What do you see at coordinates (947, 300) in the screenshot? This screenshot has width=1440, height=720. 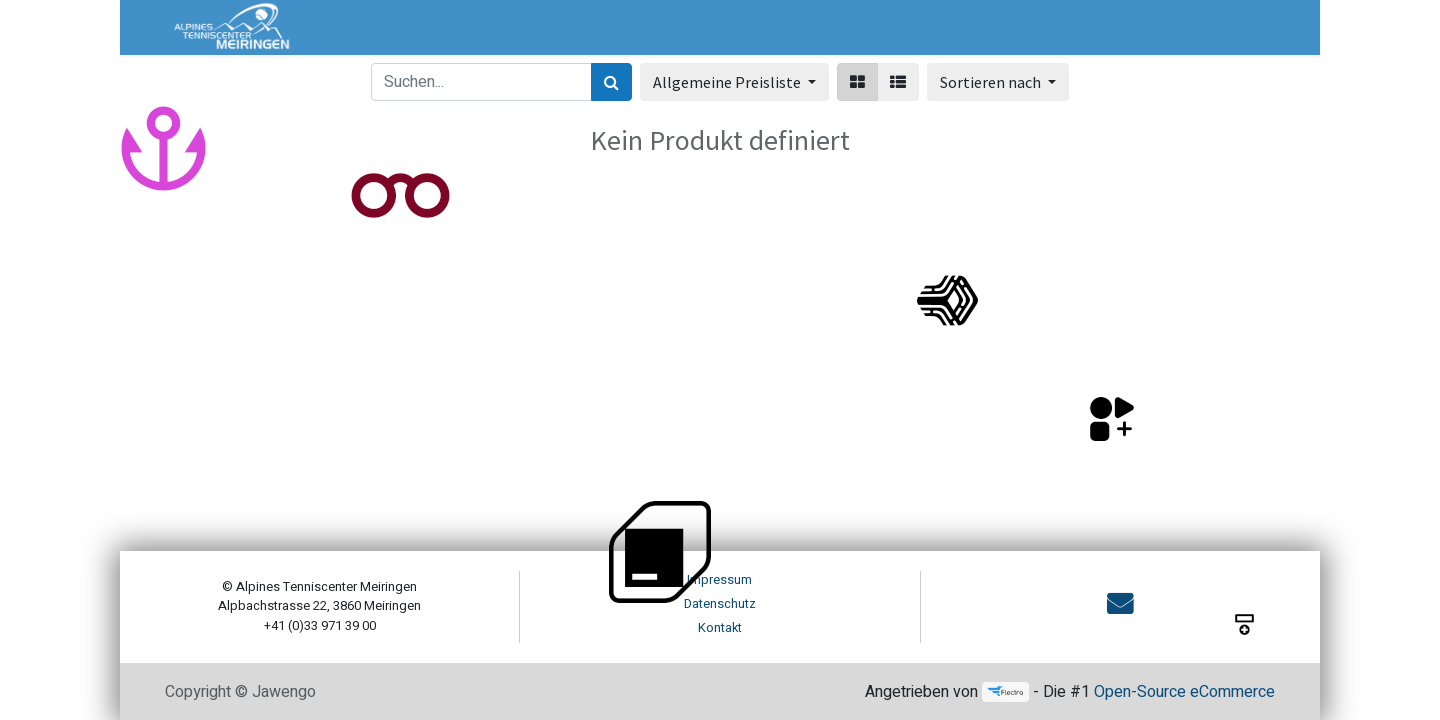 I see `pm2 process manager logo` at bounding box center [947, 300].